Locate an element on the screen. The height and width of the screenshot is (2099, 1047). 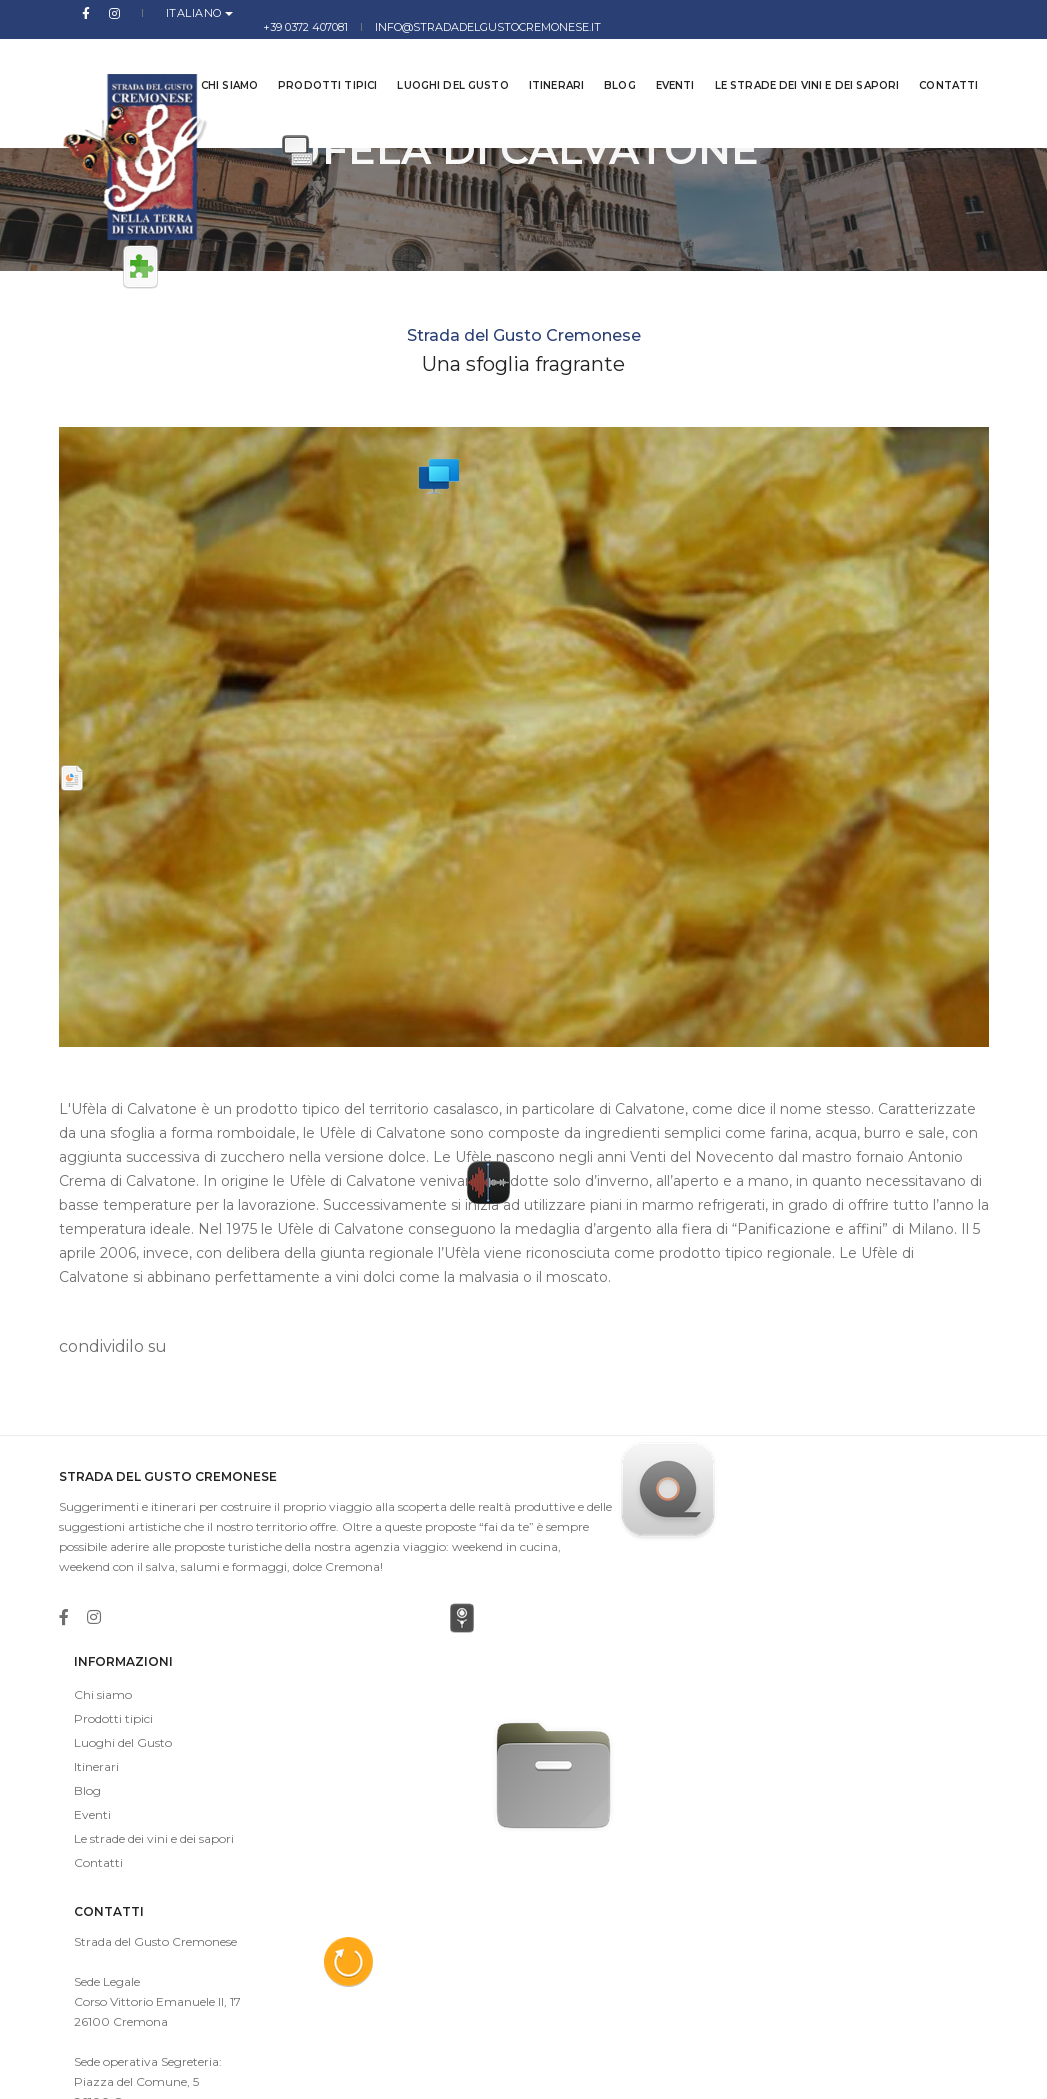
open the Nautilus file manager is located at coordinates (553, 1775).